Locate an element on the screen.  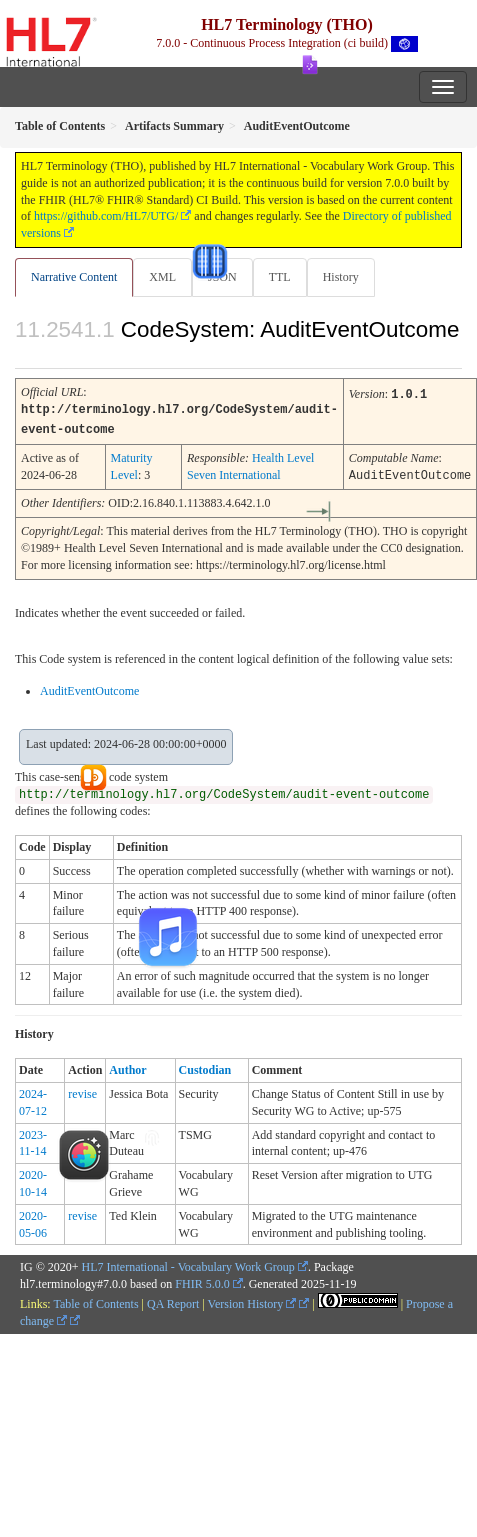
open audacity audio editor is located at coordinates (168, 937).